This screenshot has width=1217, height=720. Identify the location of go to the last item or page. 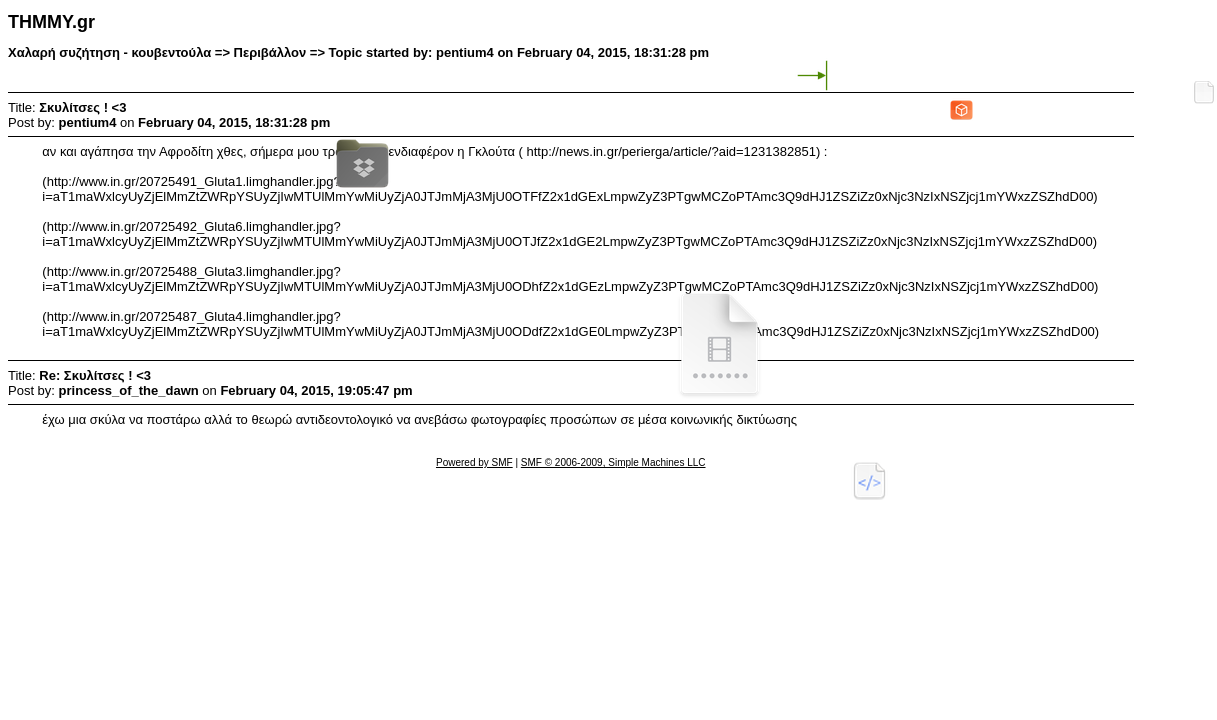
(812, 75).